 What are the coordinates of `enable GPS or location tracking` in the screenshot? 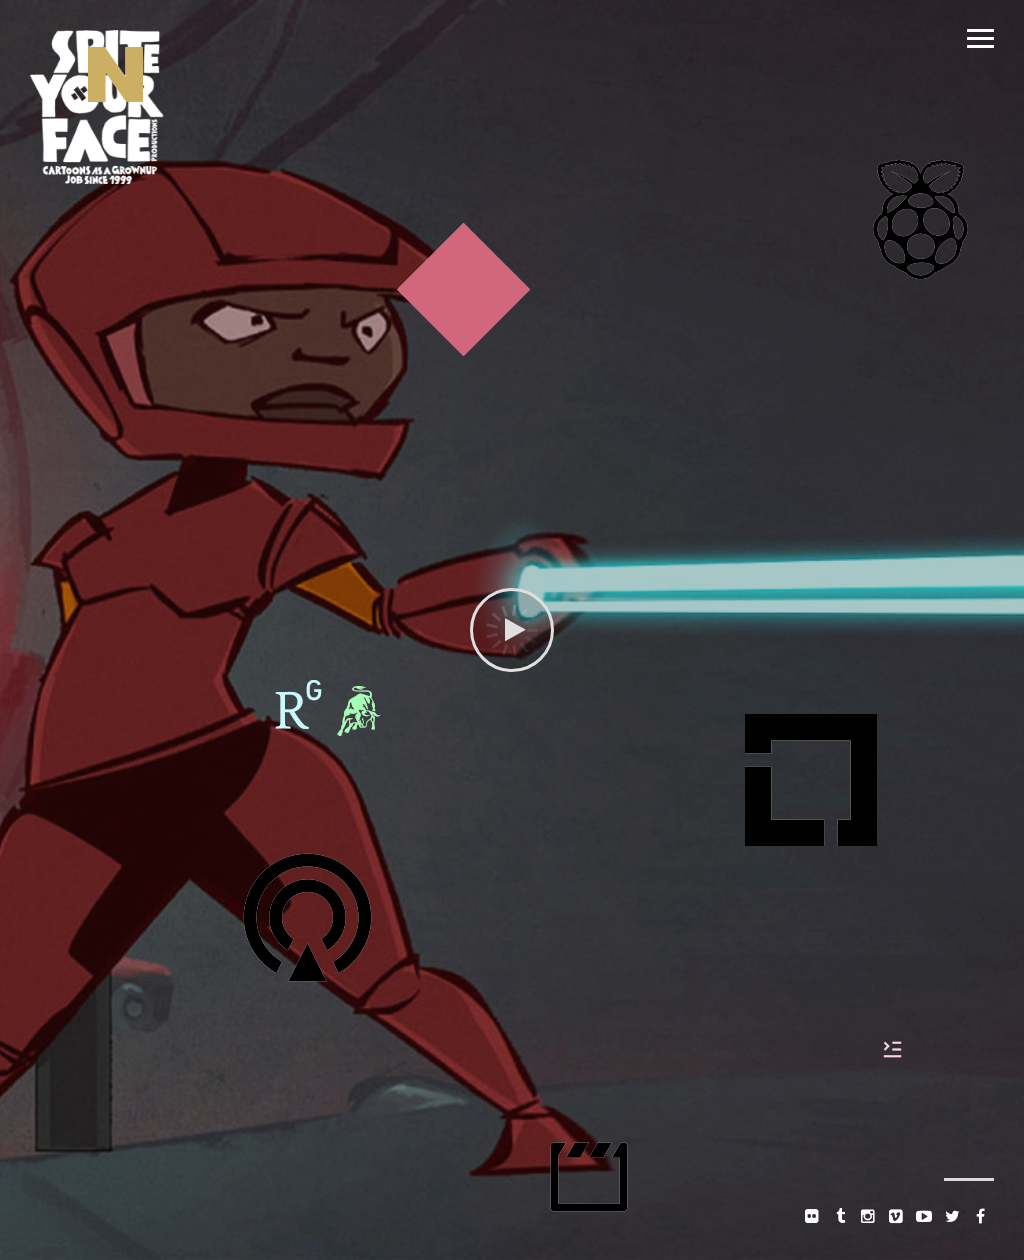 It's located at (307, 917).